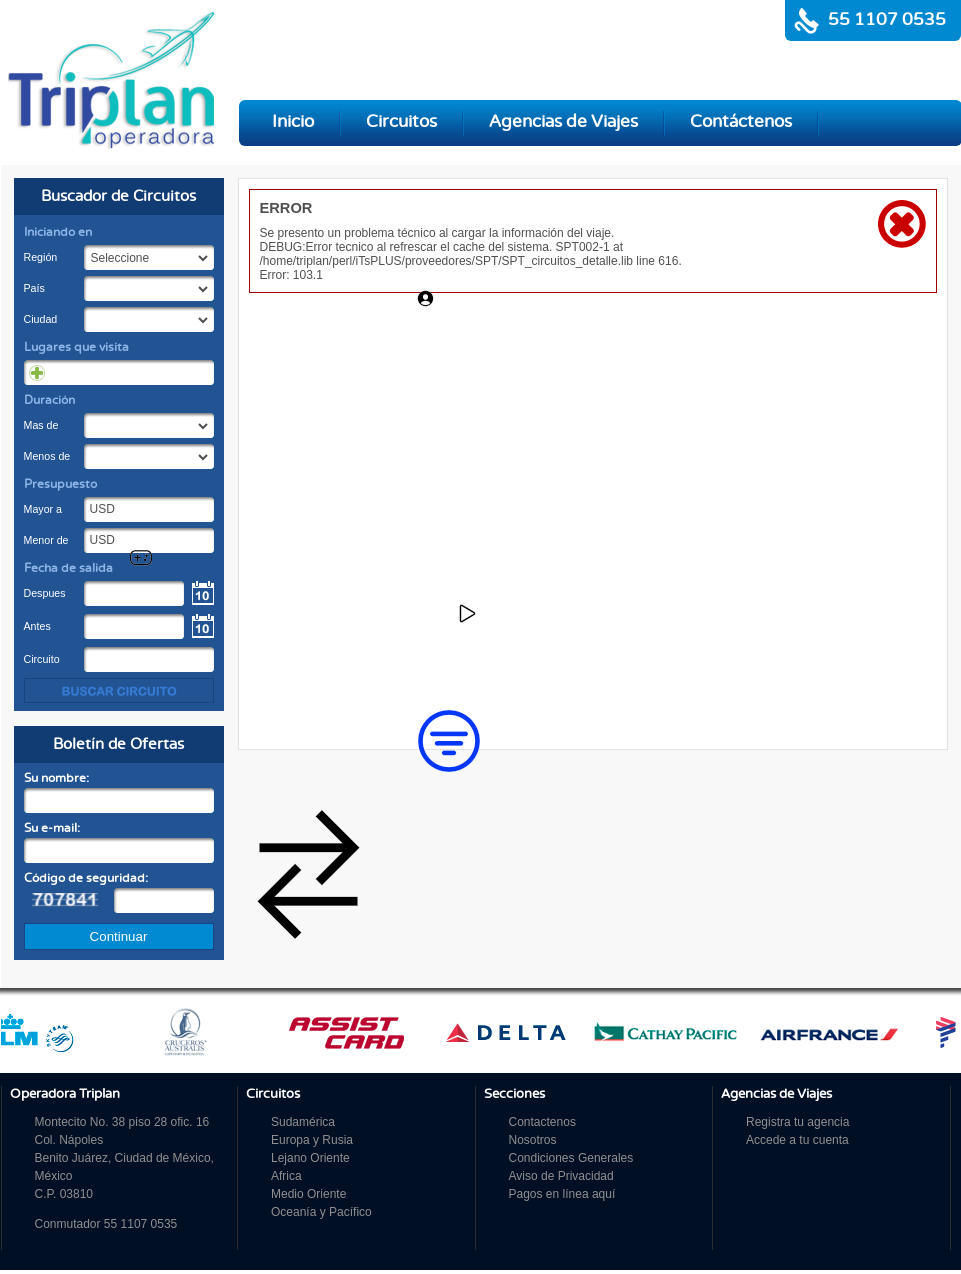  Describe the element at coordinates (467, 613) in the screenshot. I see `start playing media` at that location.